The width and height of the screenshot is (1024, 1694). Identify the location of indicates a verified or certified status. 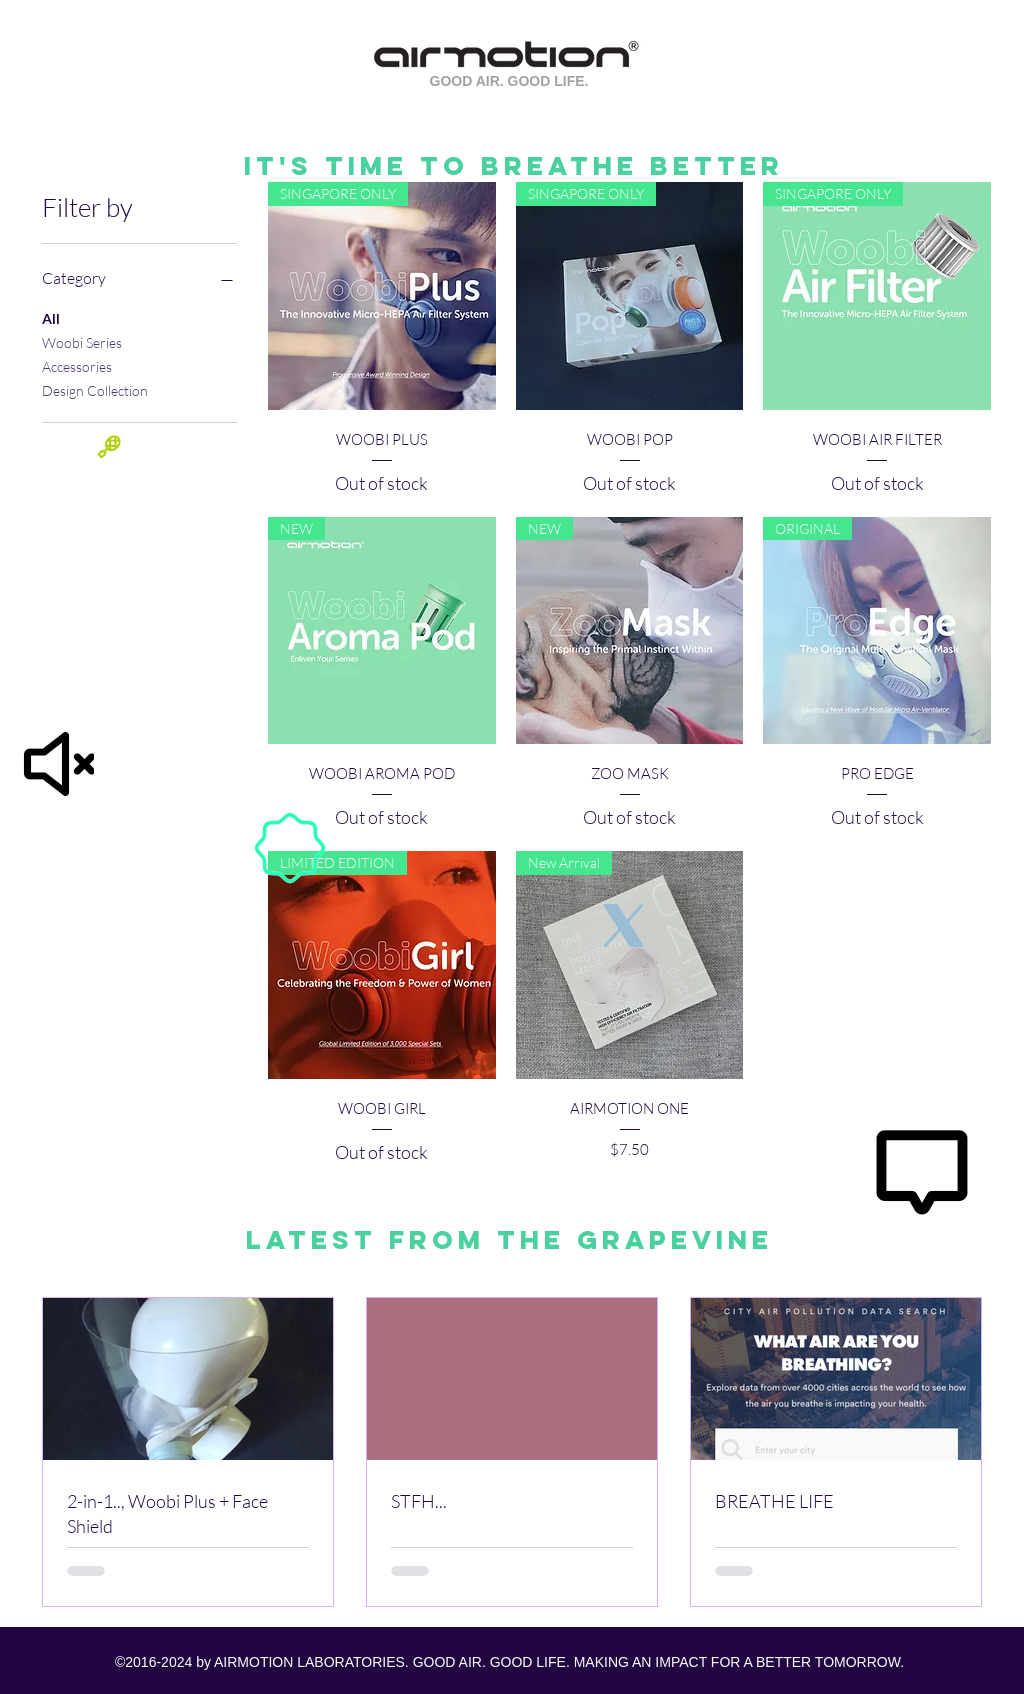
(290, 848).